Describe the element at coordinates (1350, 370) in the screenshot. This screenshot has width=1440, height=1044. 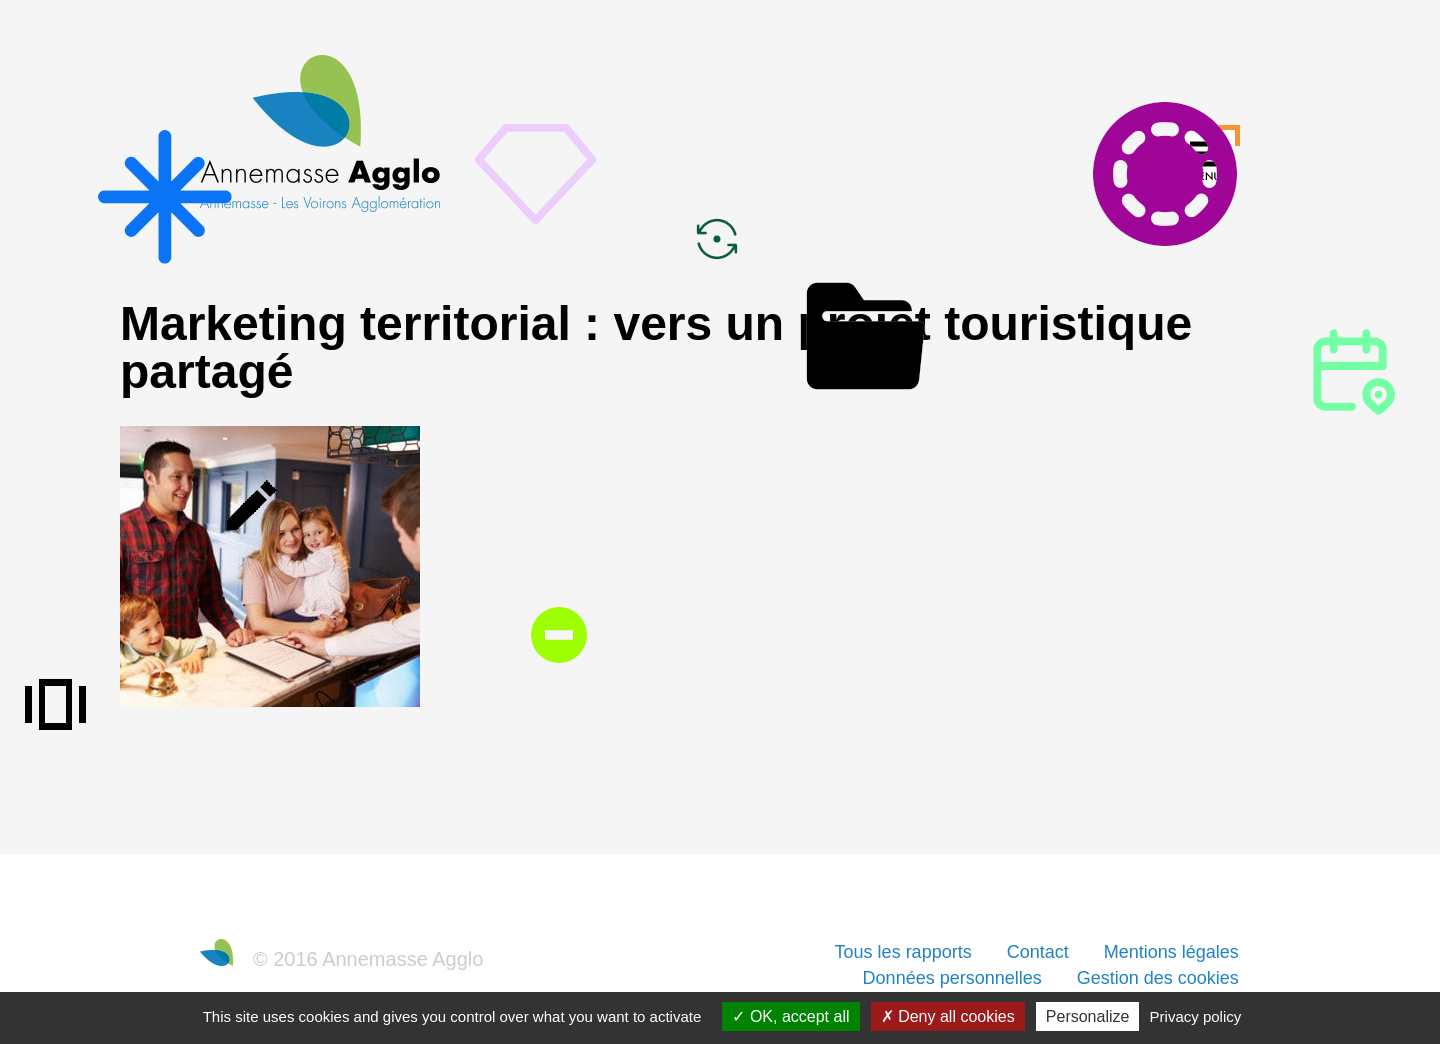
I see `pin an event to a specific location` at that location.